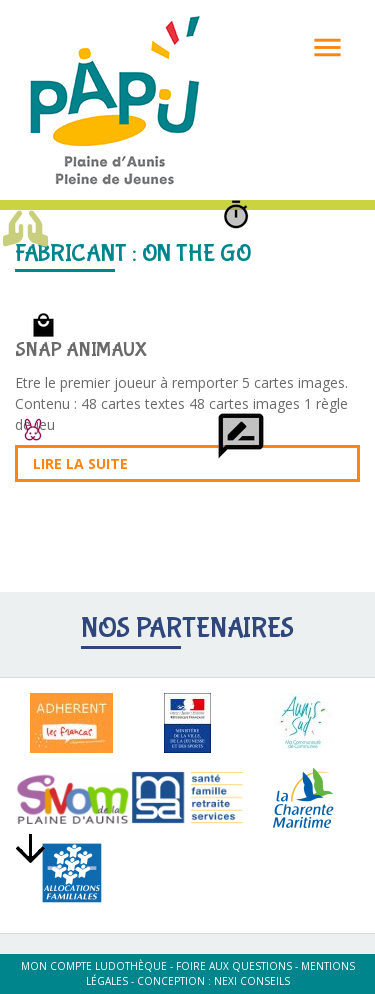  What do you see at coordinates (43, 325) in the screenshot?
I see `open shopping bag or cart` at bounding box center [43, 325].